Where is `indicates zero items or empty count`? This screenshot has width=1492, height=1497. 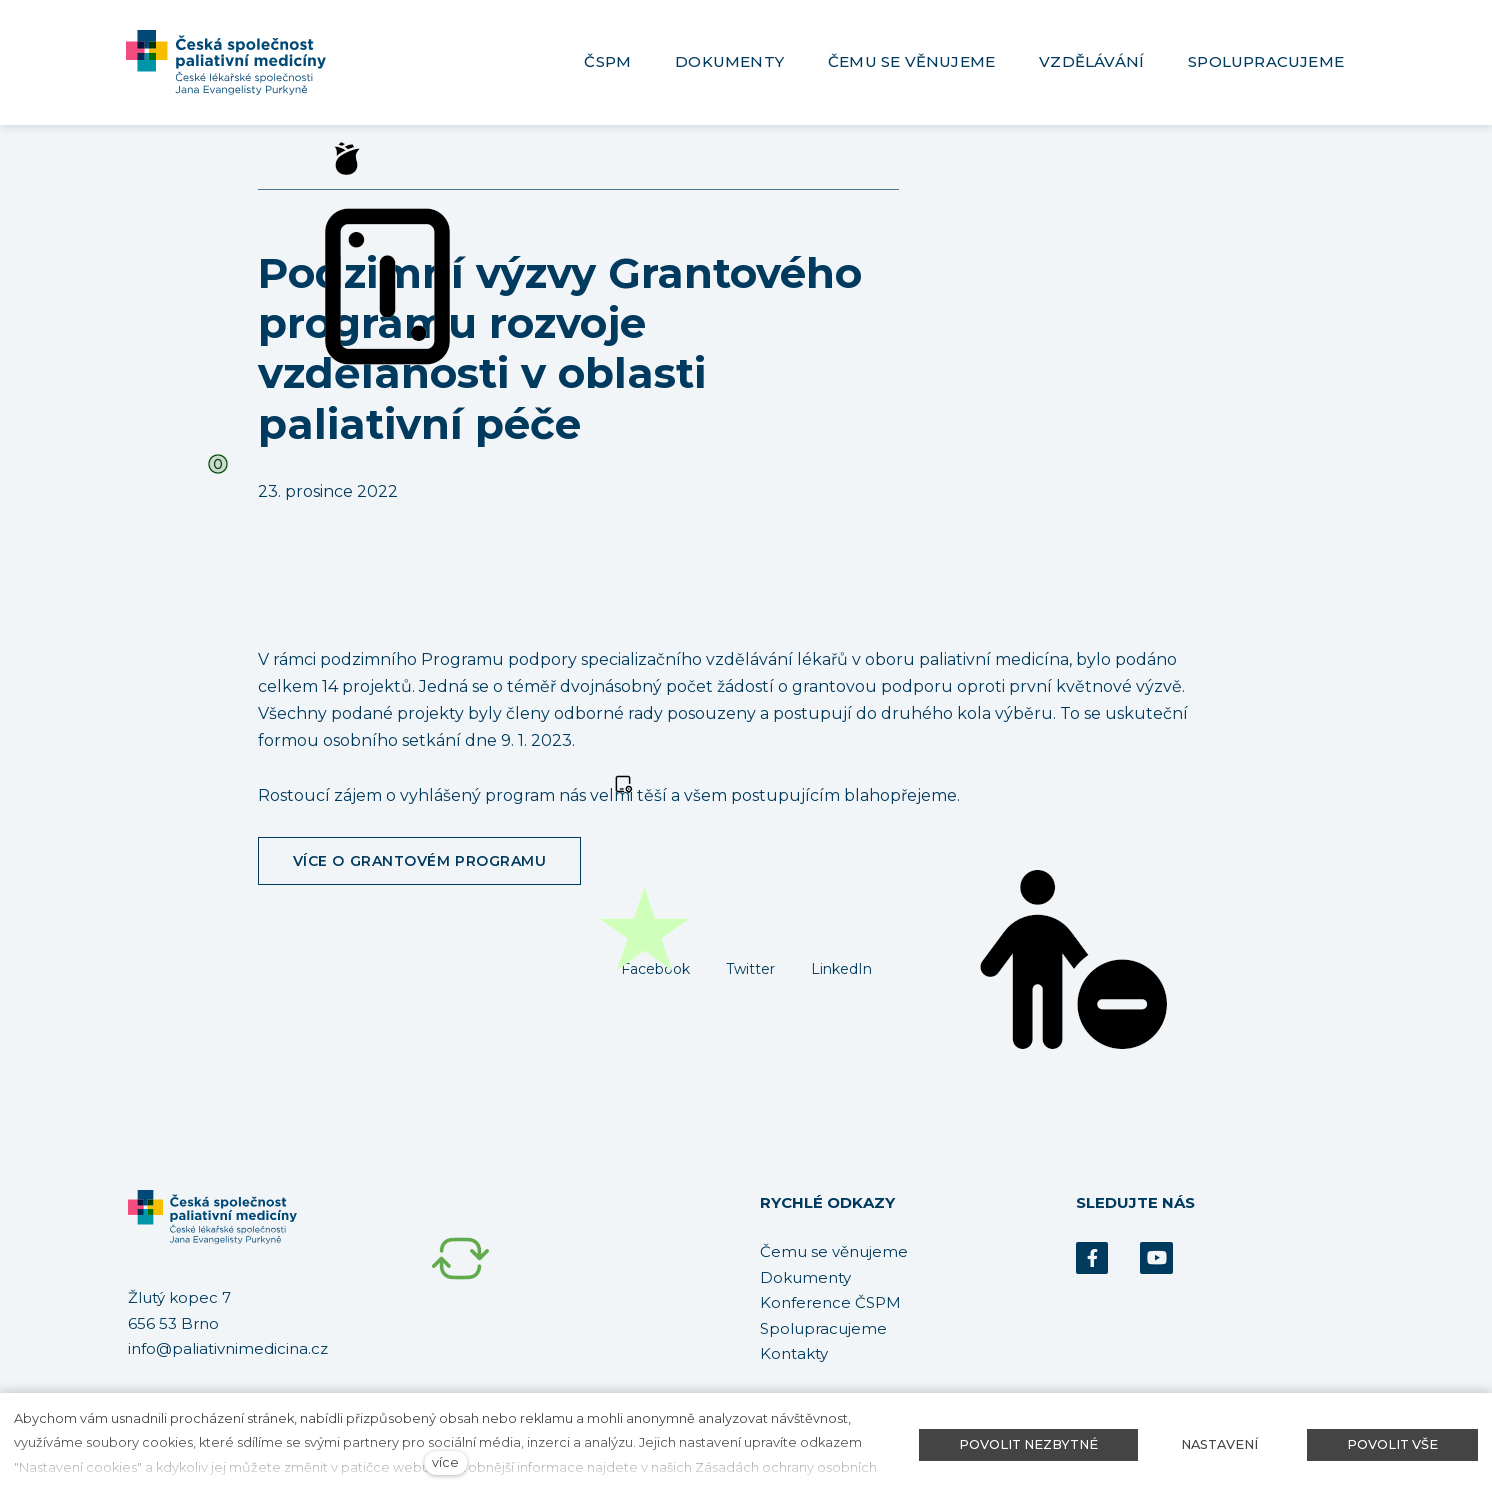 indicates zero items or empty count is located at coordinates (218, 464).